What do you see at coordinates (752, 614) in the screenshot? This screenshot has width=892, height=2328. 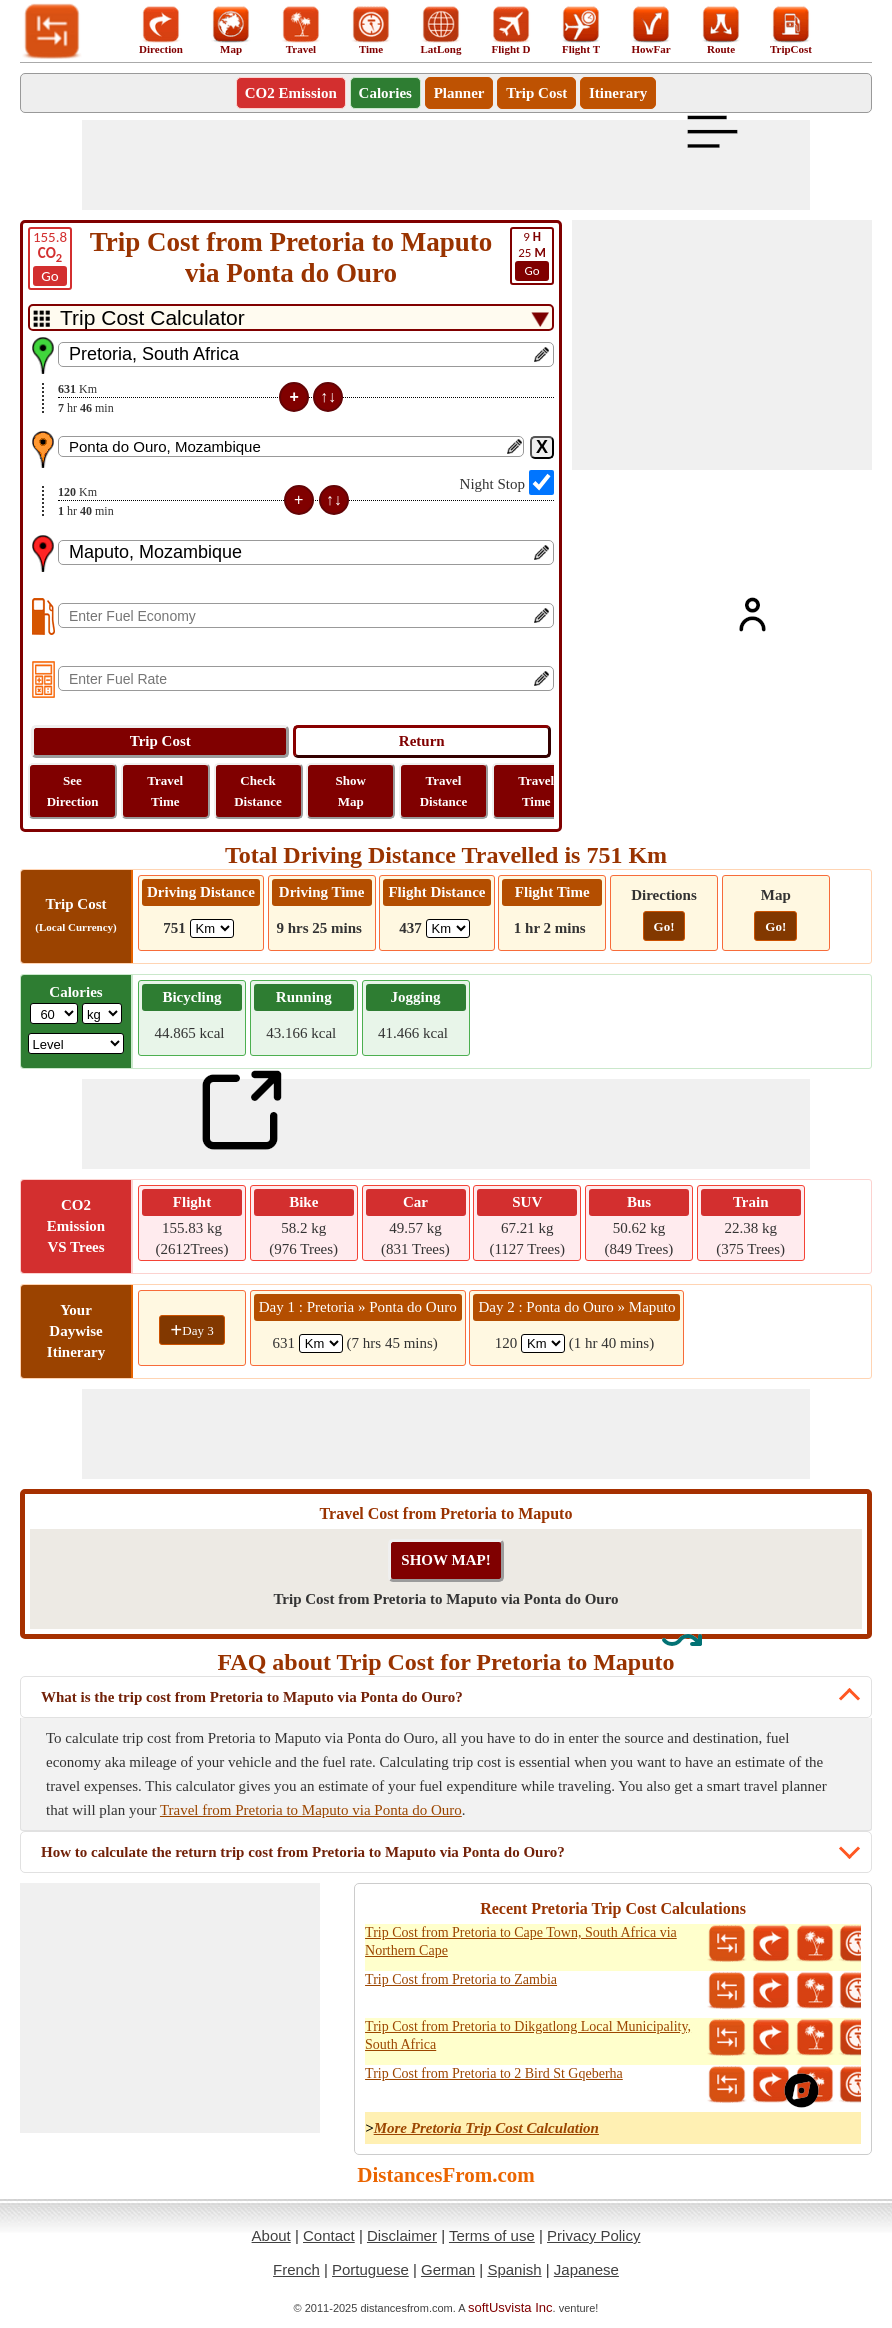 I see `view your profile` at bounding box center [752, 614].